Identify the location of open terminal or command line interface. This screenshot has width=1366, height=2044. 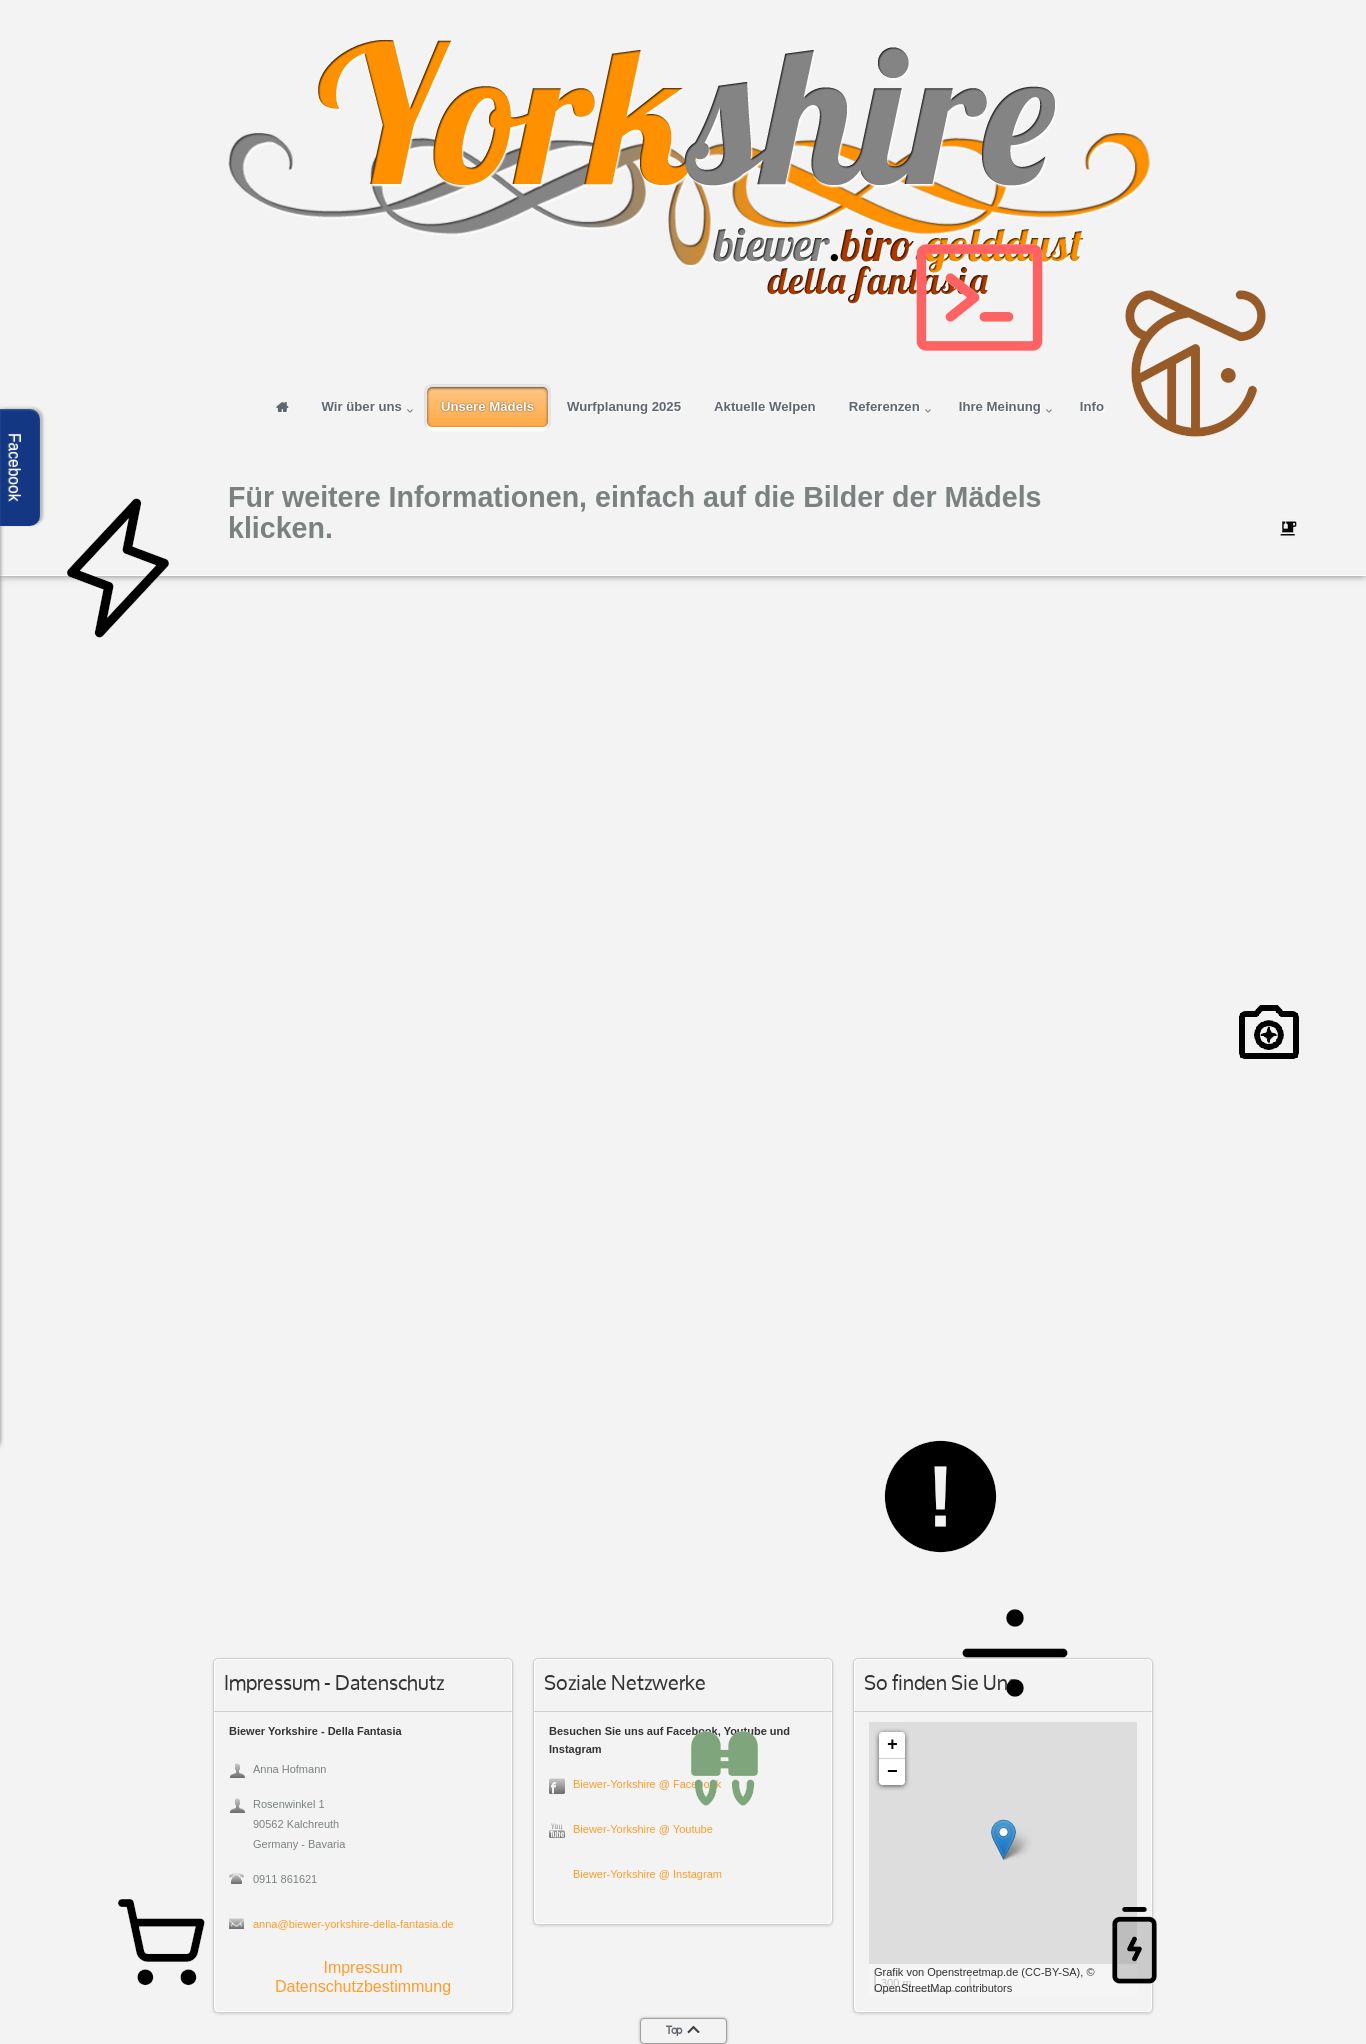
(979, 297).